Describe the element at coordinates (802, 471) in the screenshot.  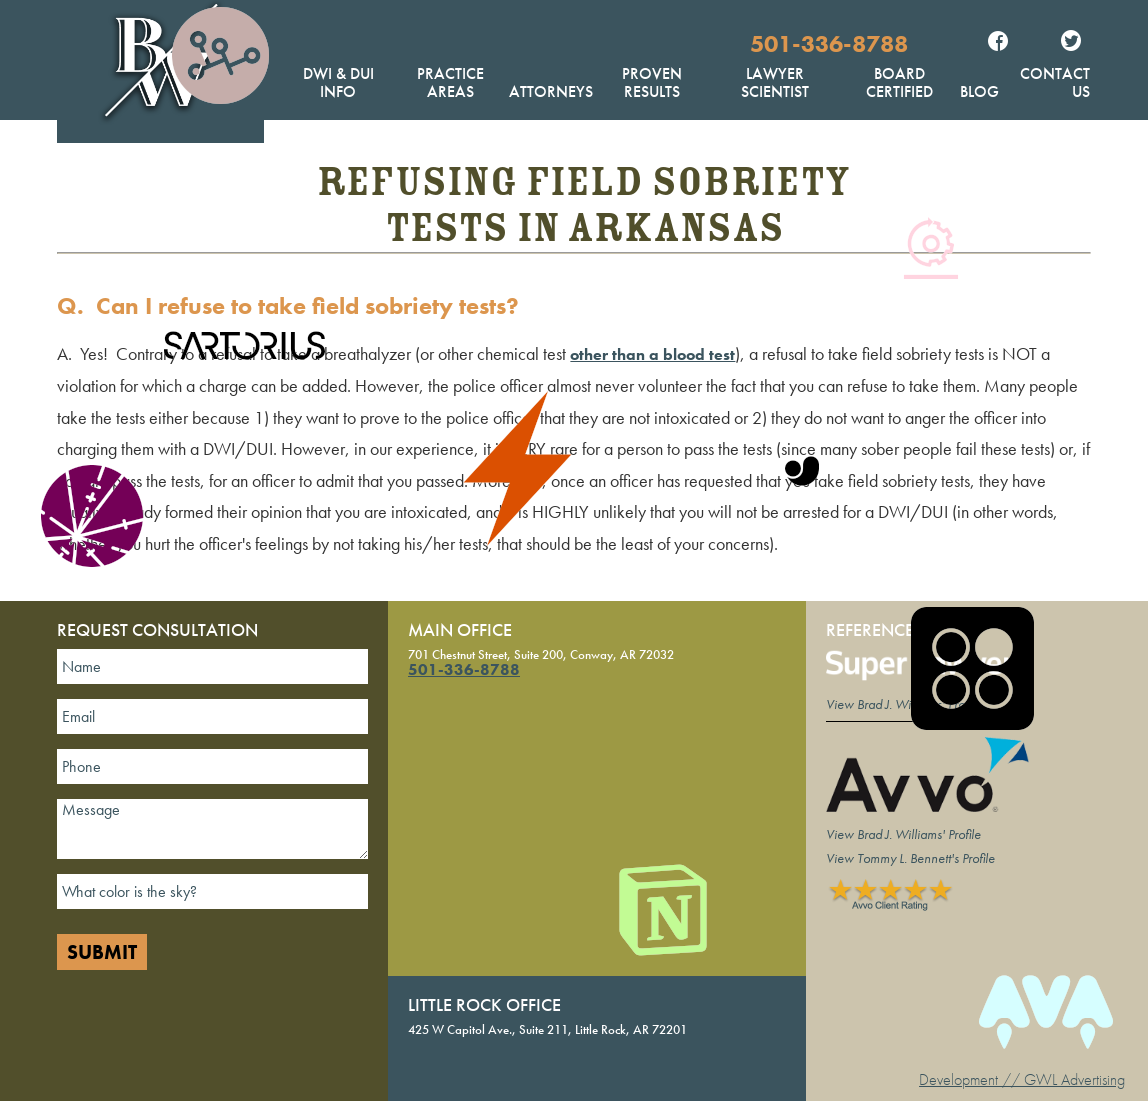
I see `ultralytics company logo` at that location.